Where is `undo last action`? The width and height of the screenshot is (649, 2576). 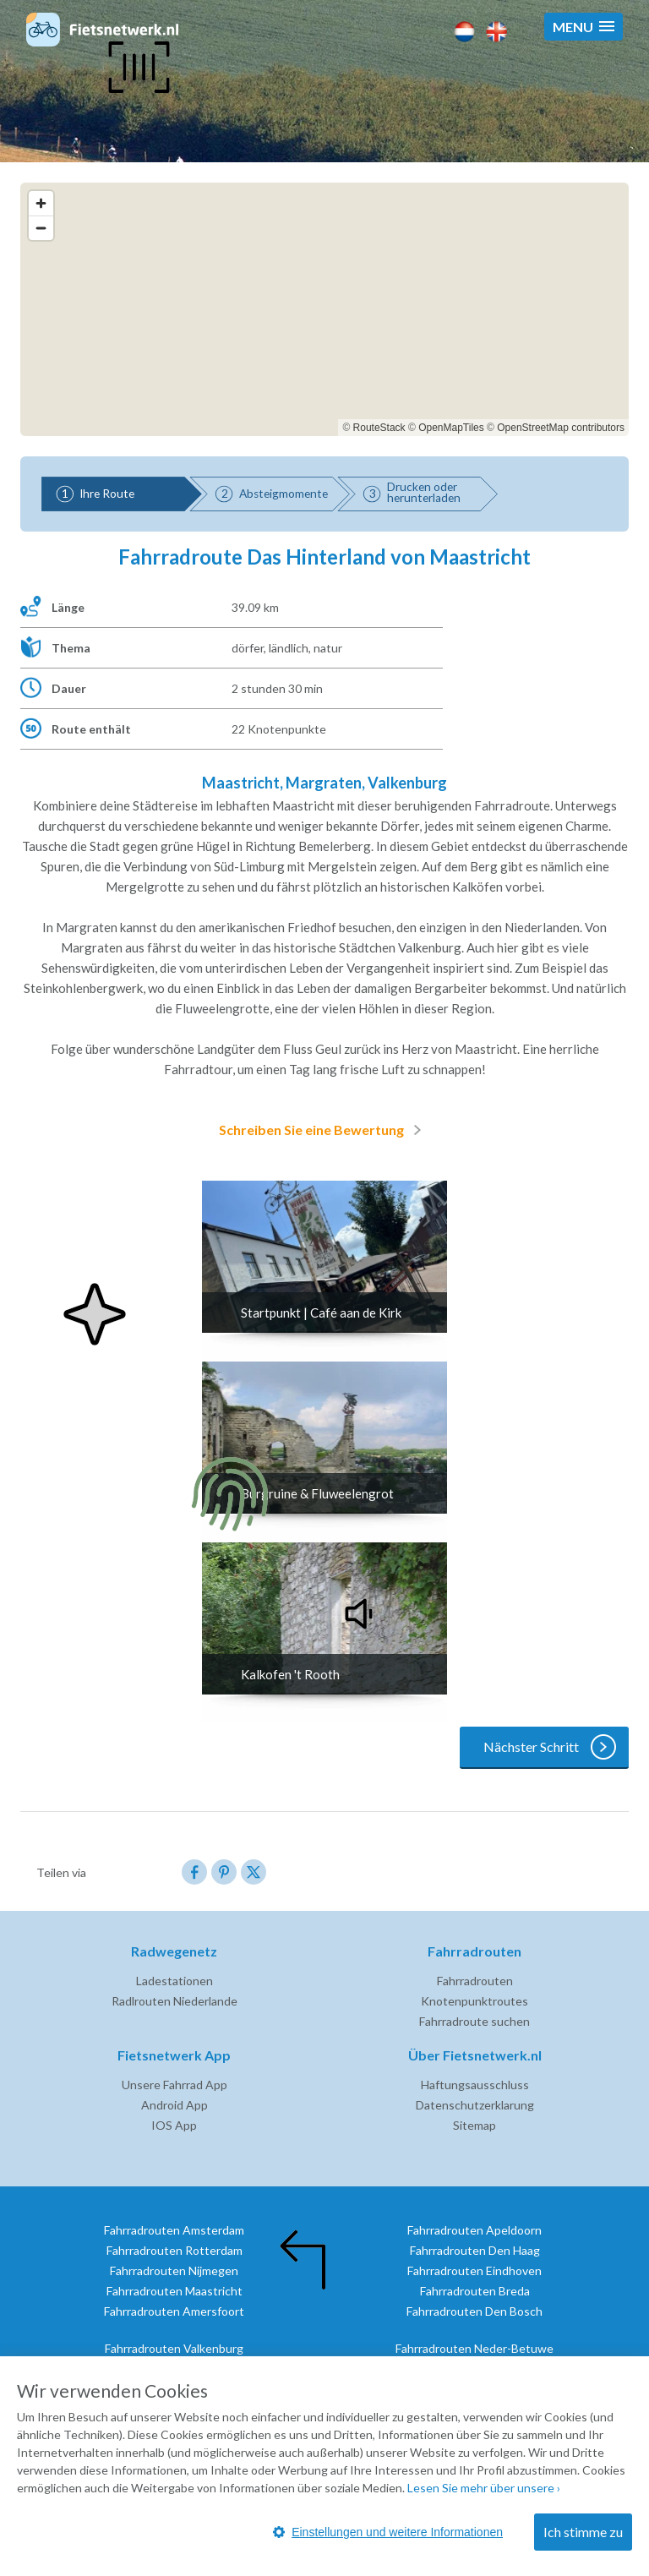
undo last action is located at coordinates (305, 2260).